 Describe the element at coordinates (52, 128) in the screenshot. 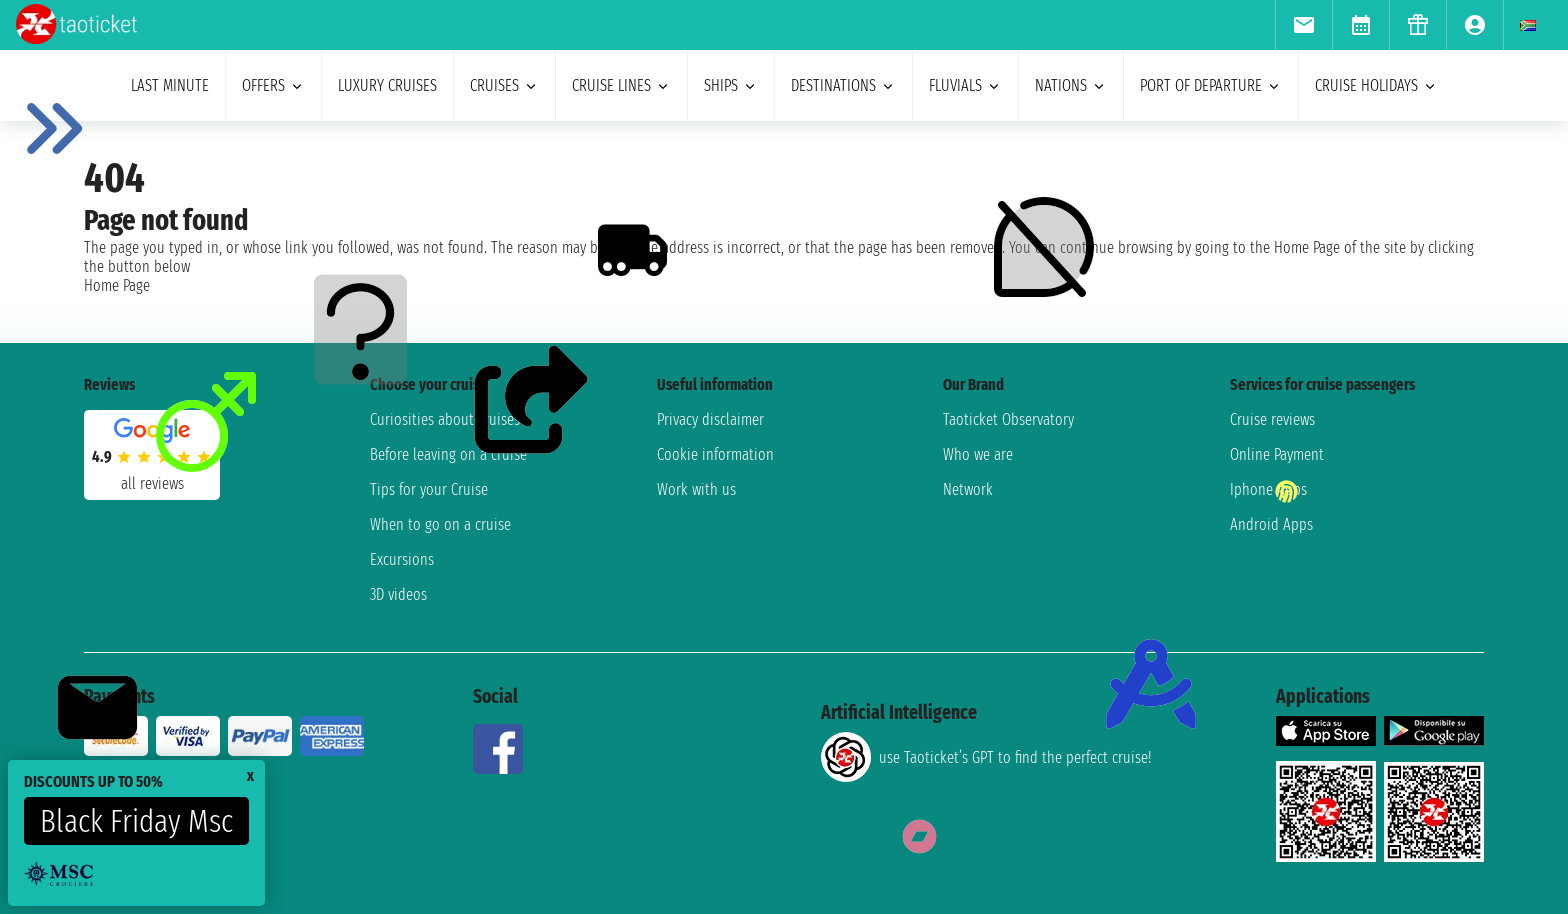

I see `skip forward or advance to the next item` at that location.